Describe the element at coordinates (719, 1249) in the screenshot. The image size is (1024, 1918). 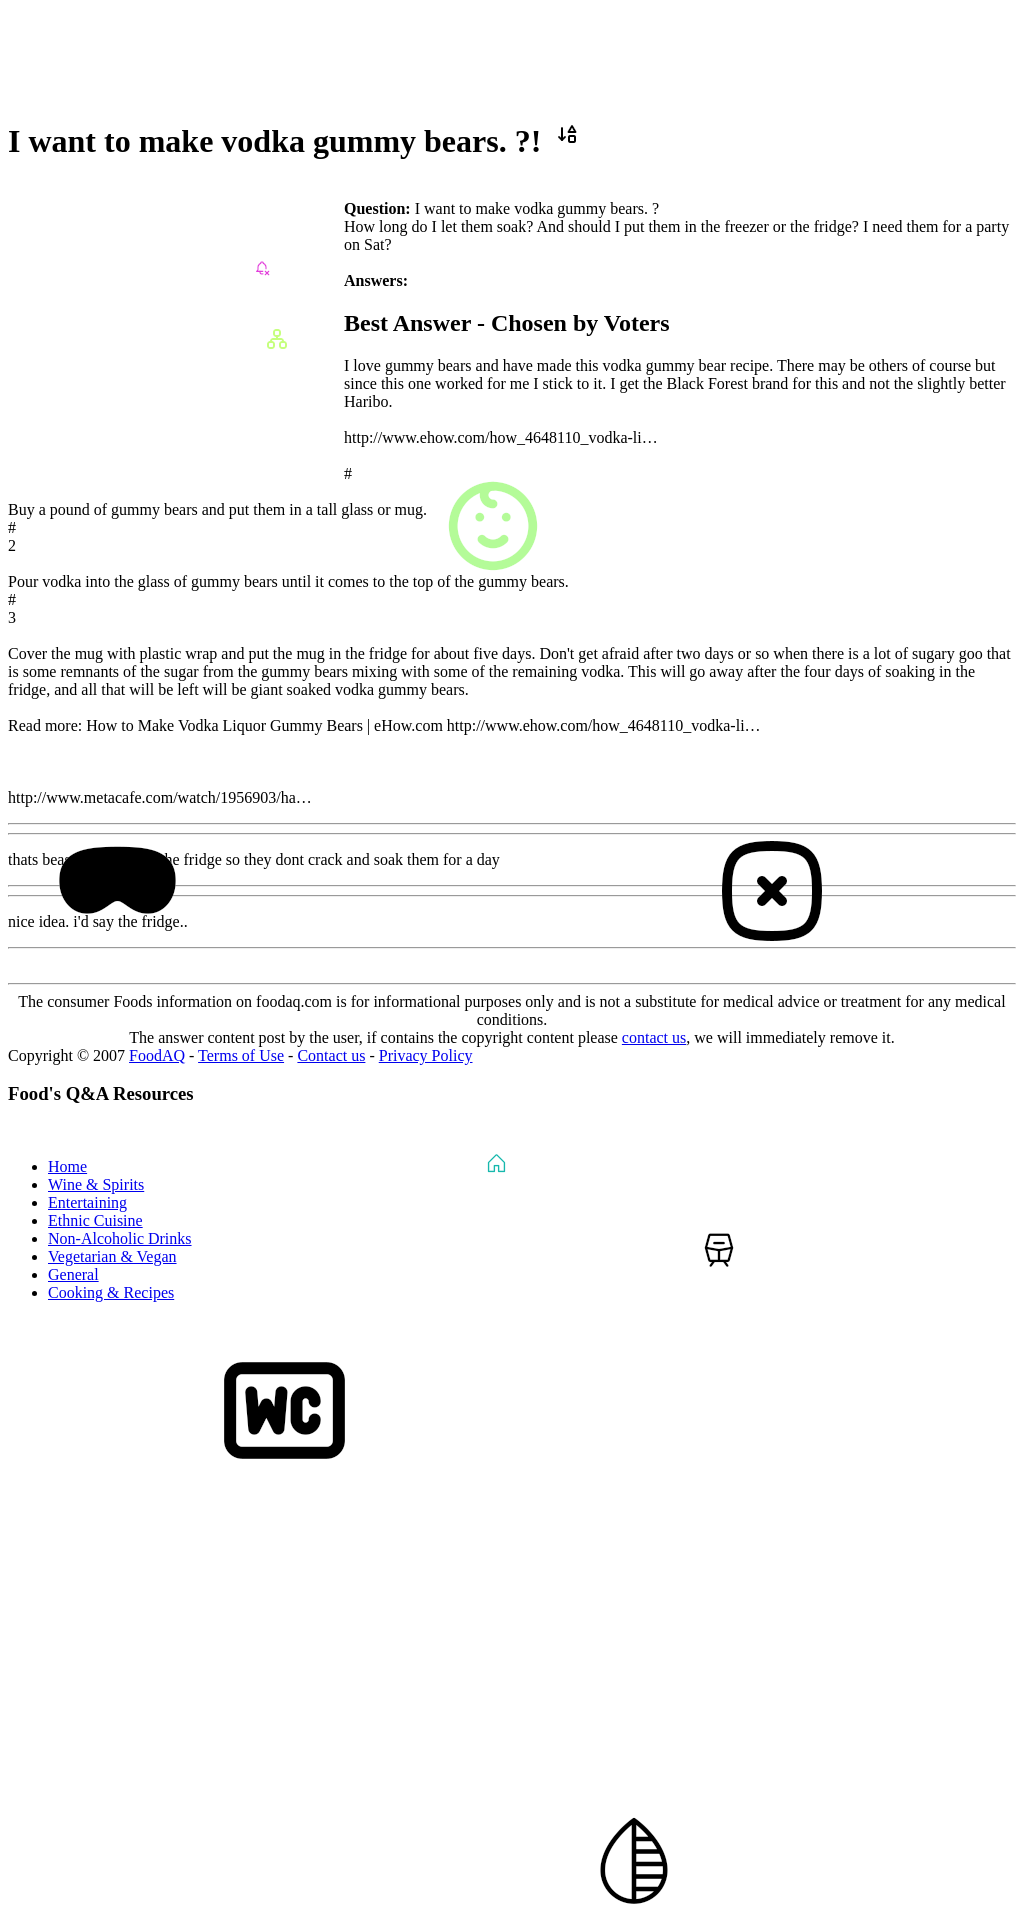
I see `view regional train schedules` at that location.